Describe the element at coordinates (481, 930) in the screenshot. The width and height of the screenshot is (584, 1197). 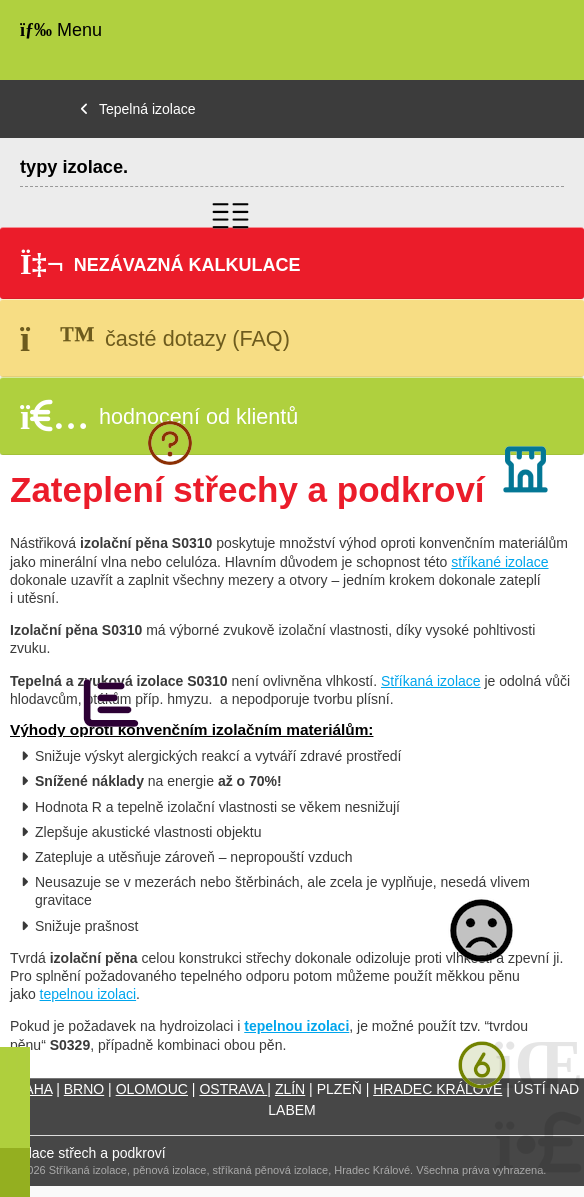
I see `rate your experience as negative` at that location.